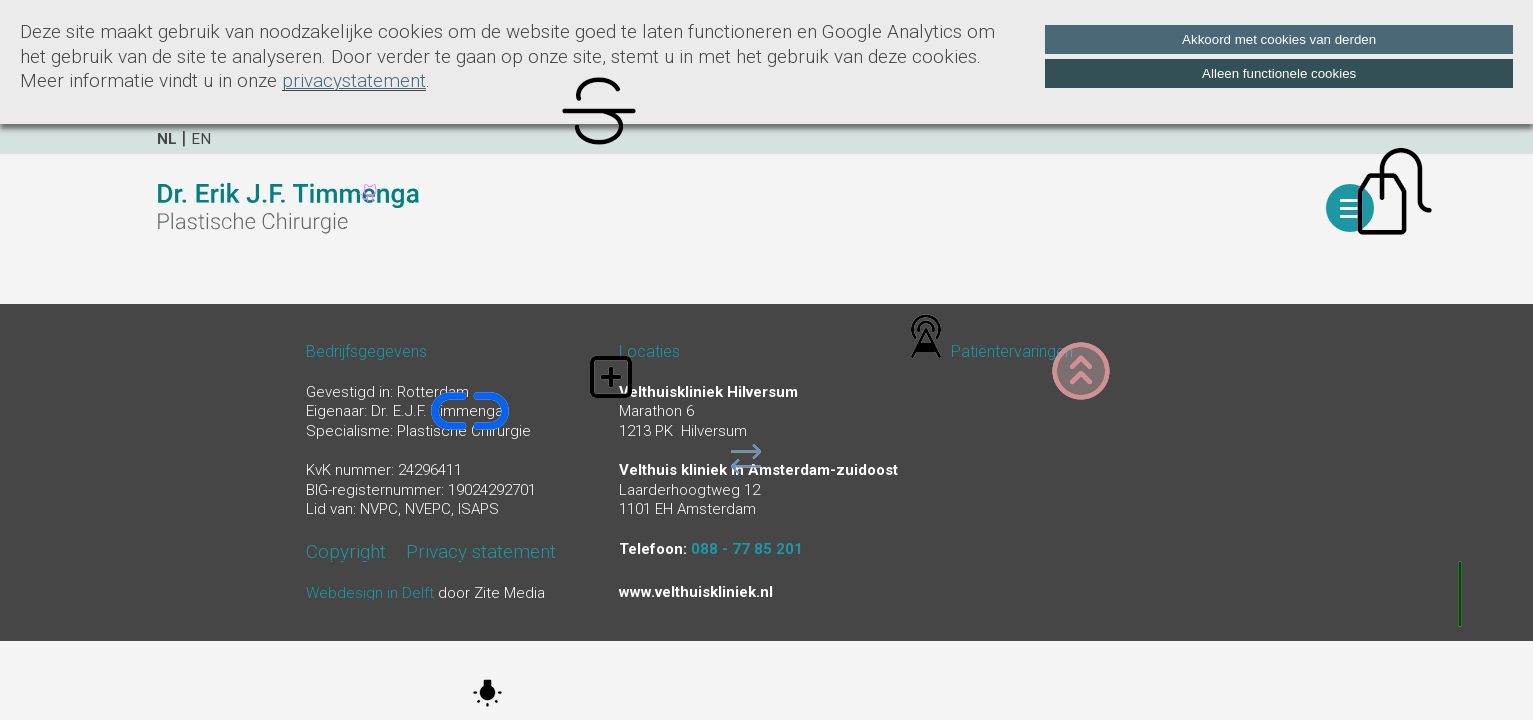 The image size is (1533, 720). Describe the element at coordinates (611, 377) in the screenshot. I see `add a new item` at that location.